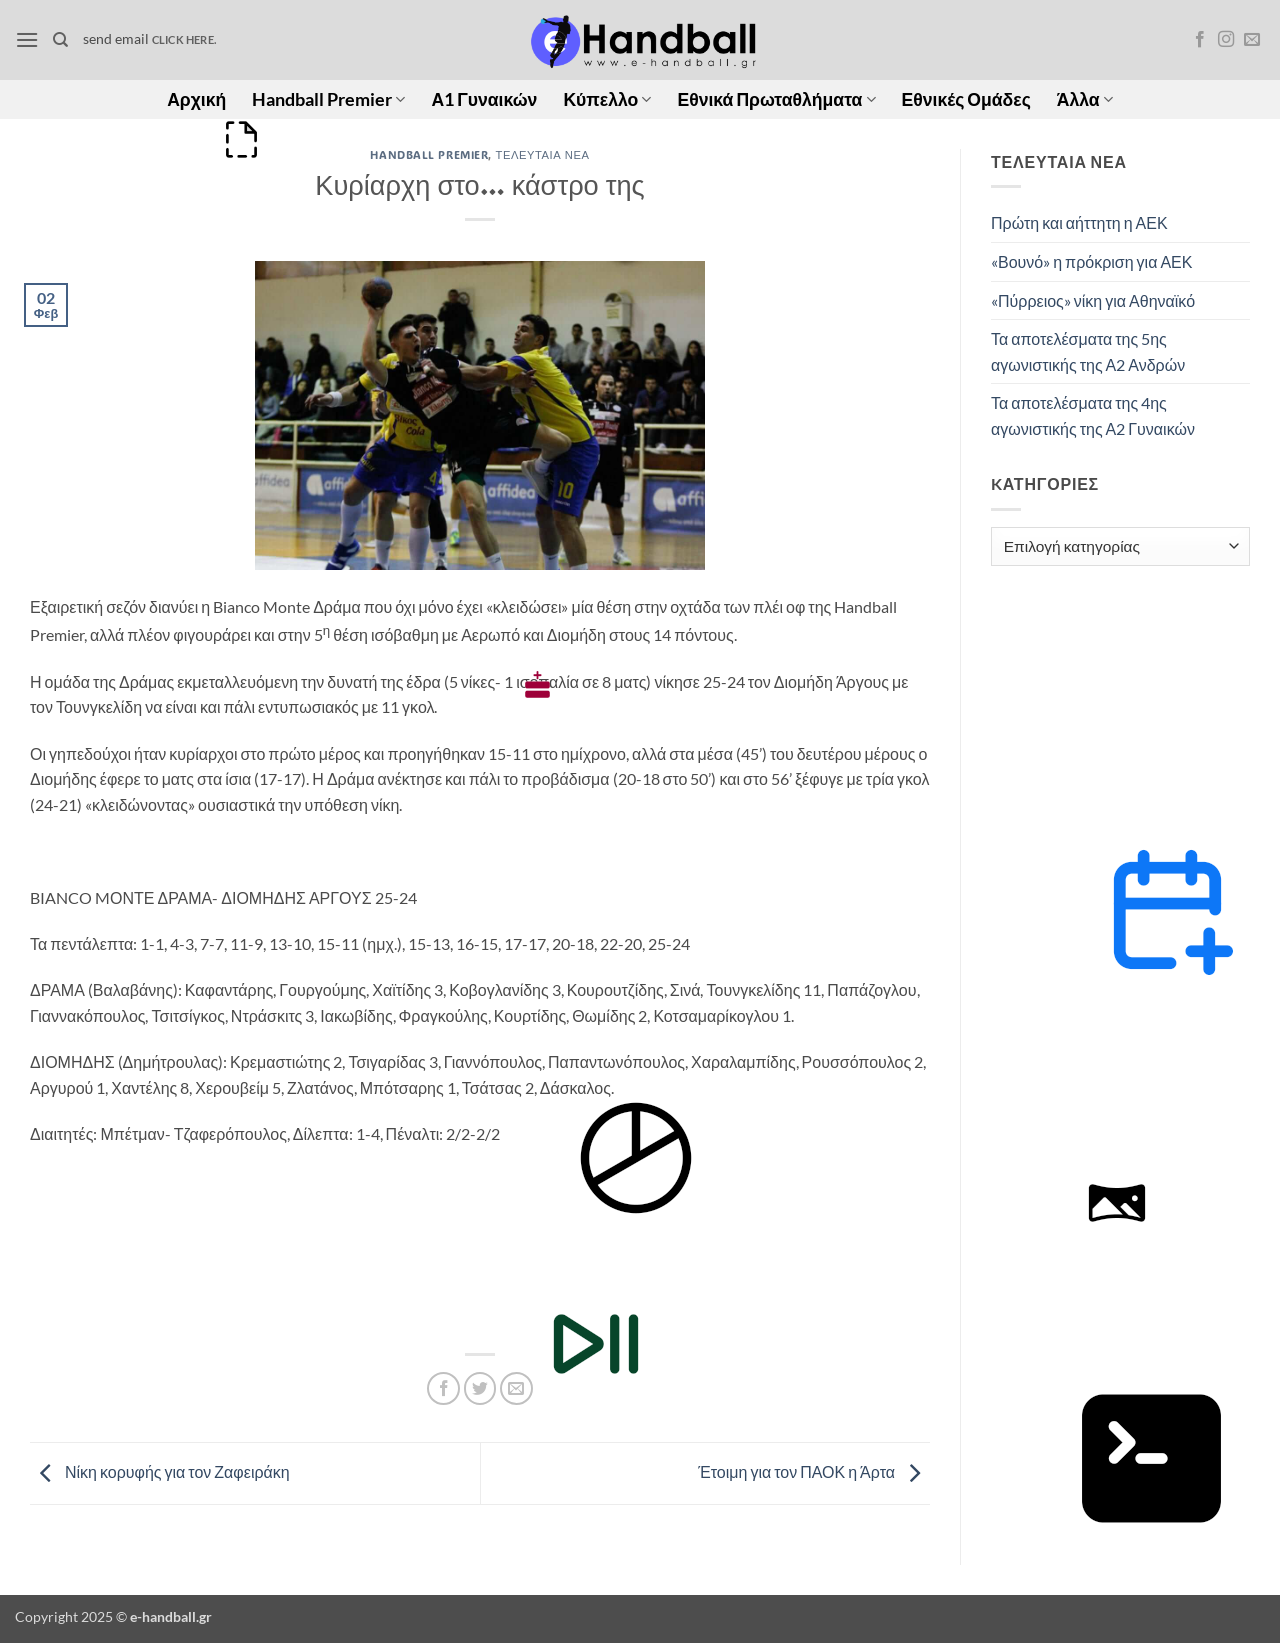  What do you see at coordinates (1117, 1203) in the screenshot?
I see `view panorama or wide-angle photos` at bounding box center [1117, 1203].